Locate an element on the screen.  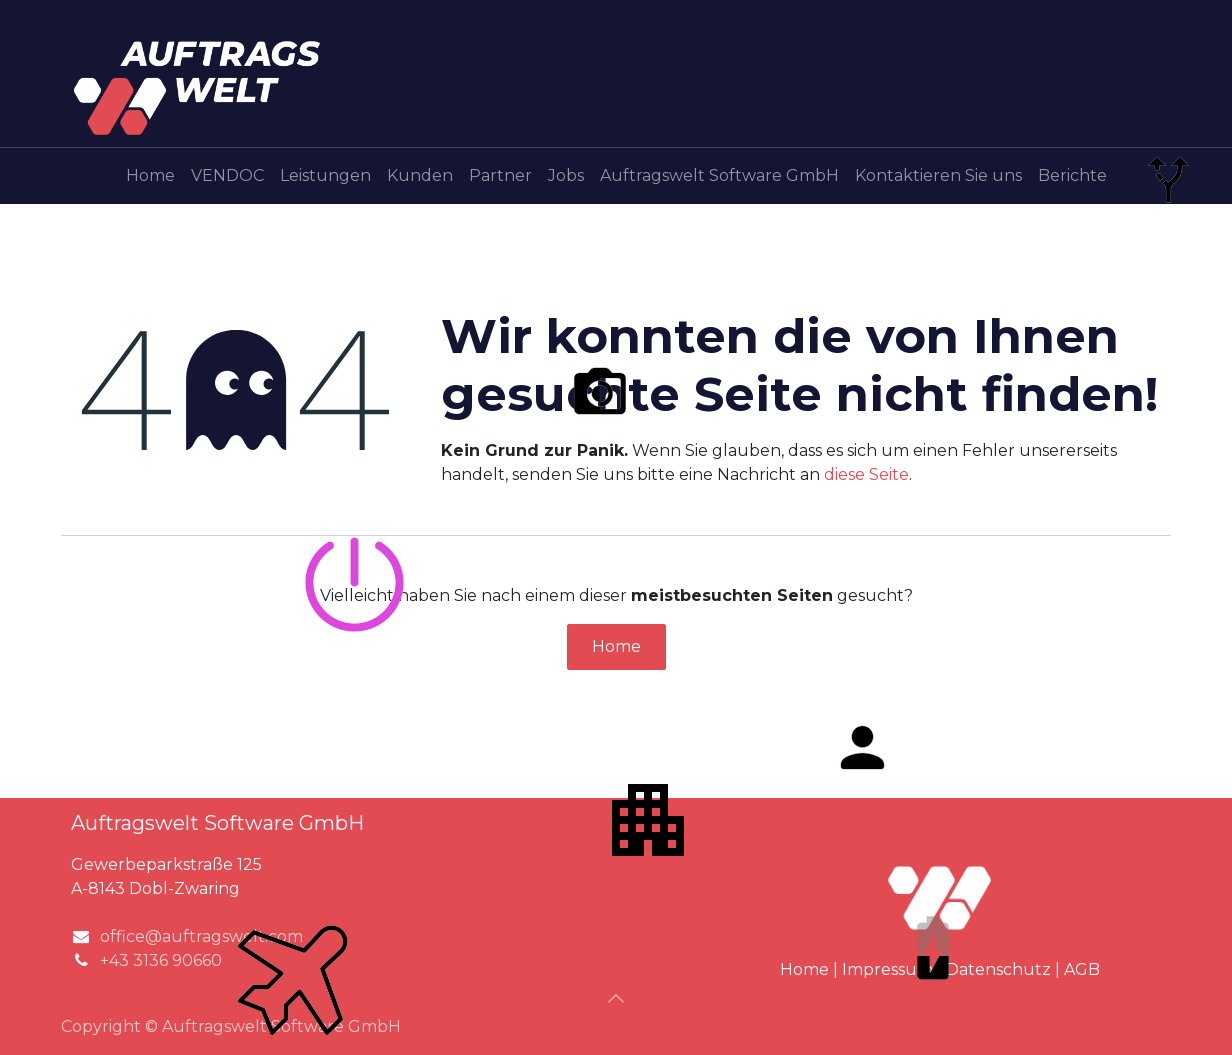
turn device on or off is located at coordinates (354, 582).